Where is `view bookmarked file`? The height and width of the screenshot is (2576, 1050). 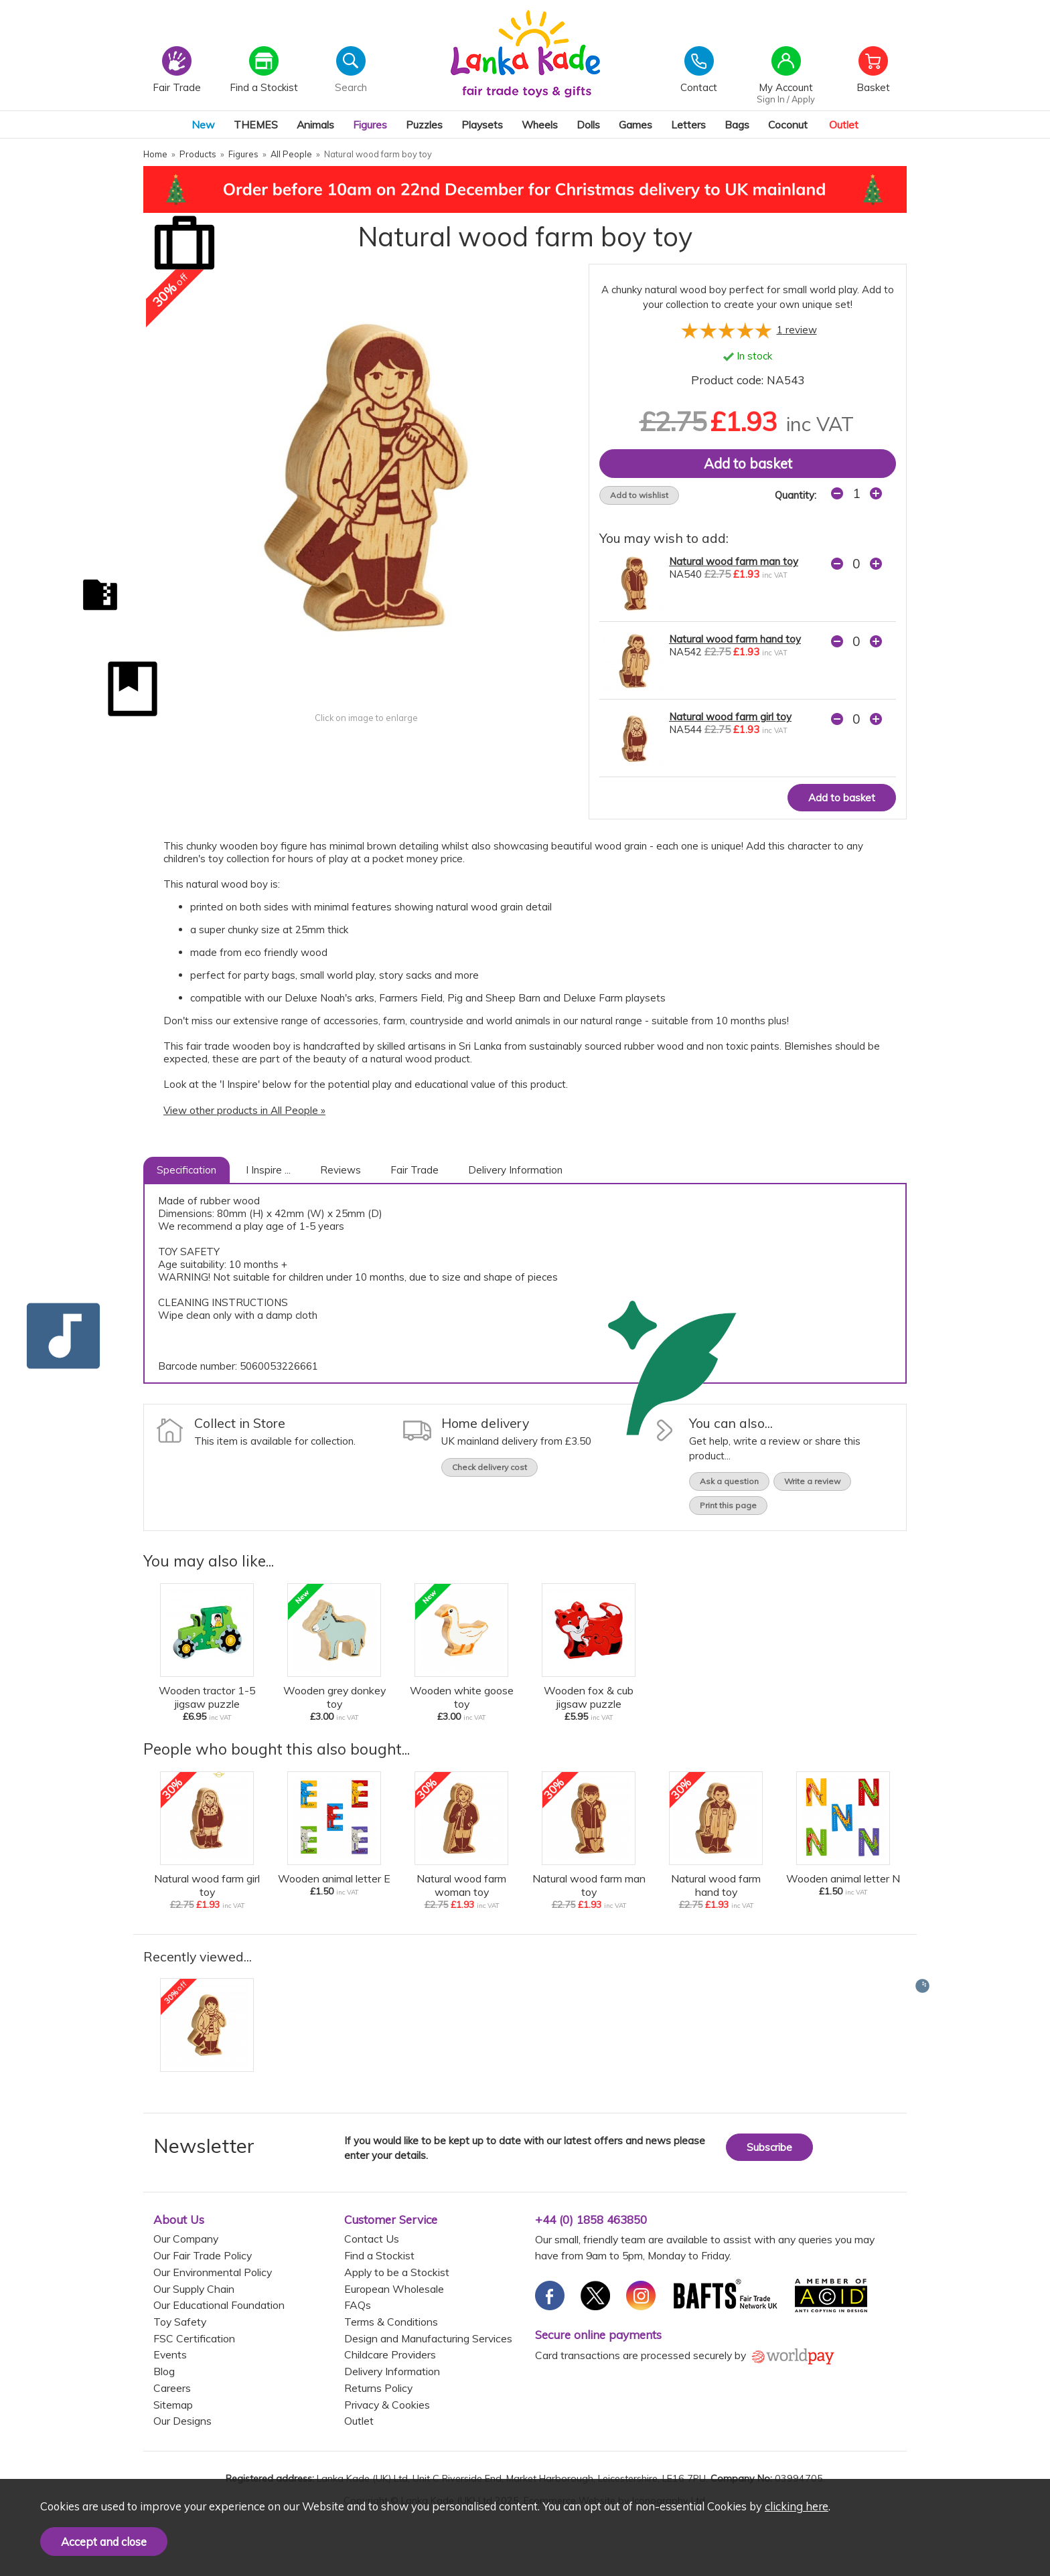 view bookmarked file is located at coordinates (133, 689).